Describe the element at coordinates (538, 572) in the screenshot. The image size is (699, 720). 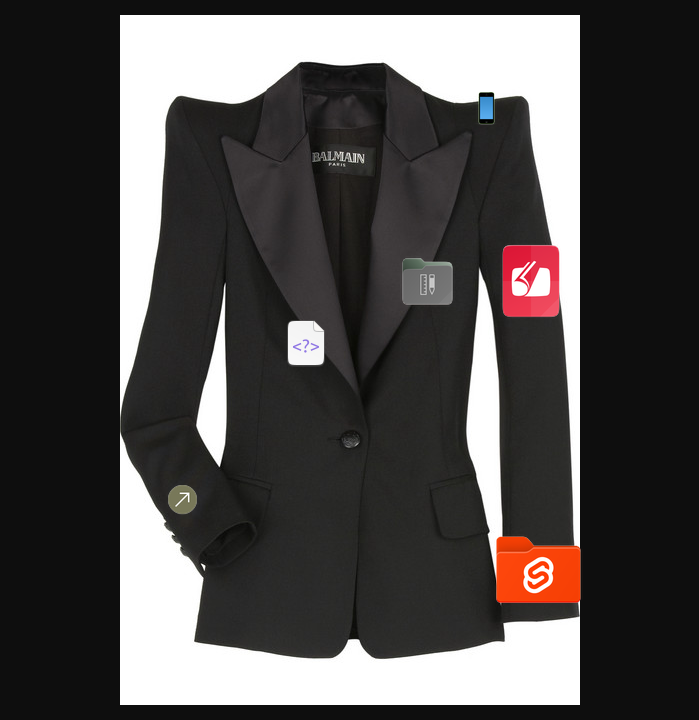
I see `open svelte project folder` at that location.